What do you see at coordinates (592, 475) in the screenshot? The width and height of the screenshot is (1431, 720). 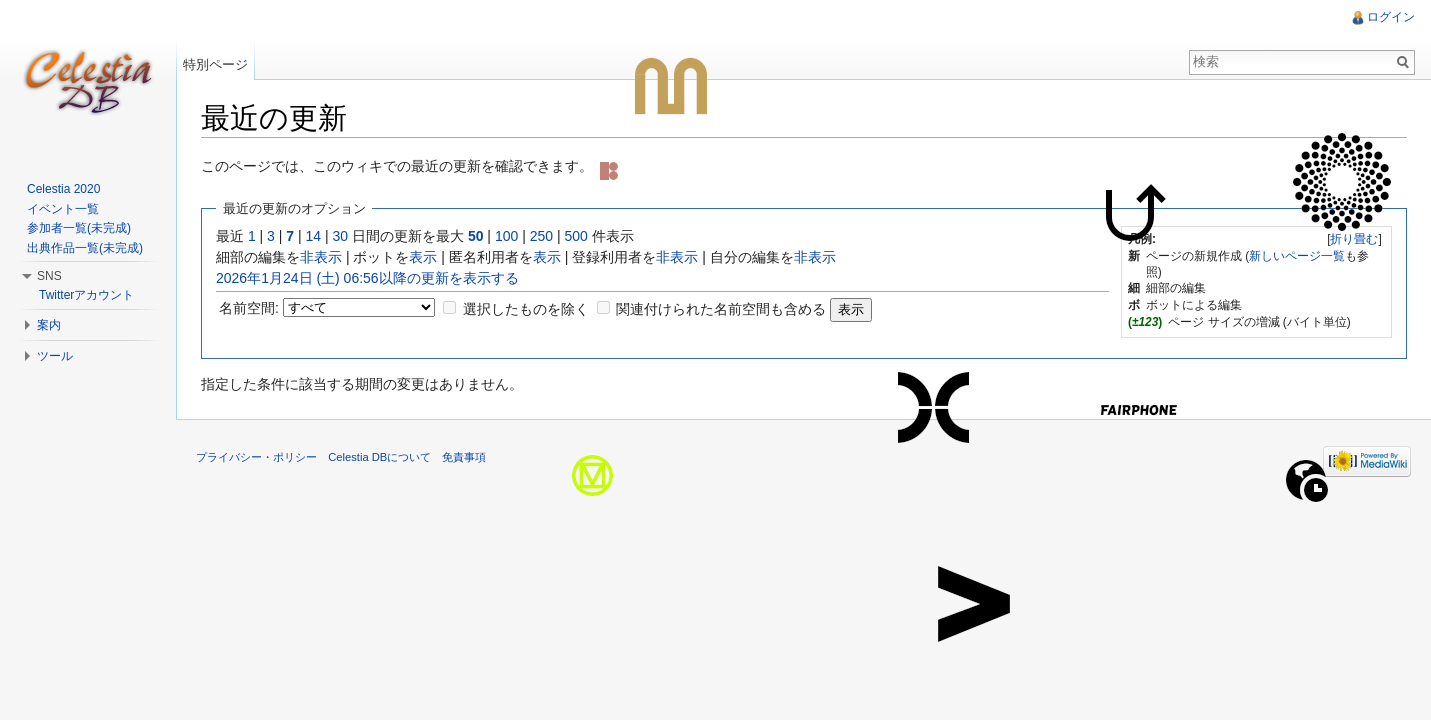 I see `material design brand logo` at bounding box center [592, 475].